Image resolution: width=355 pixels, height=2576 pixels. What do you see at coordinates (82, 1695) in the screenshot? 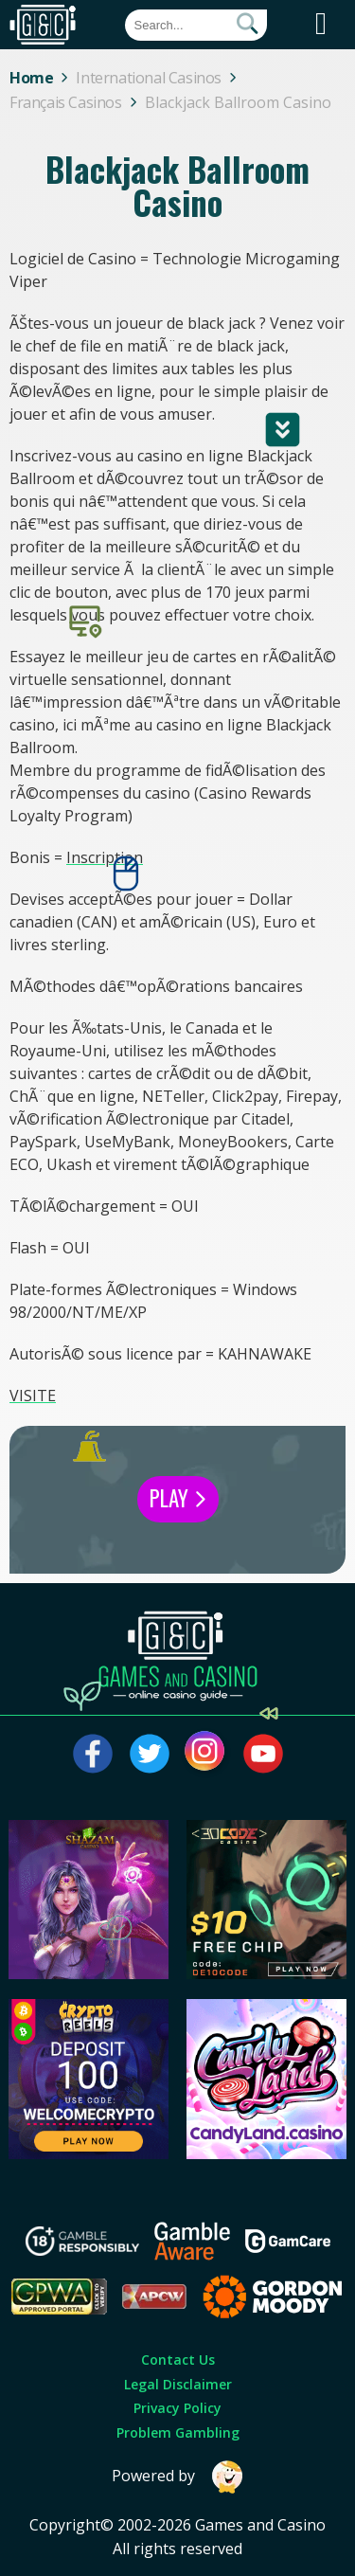
I see `view plant care or gardening features` at bounding box center [82, 1695].